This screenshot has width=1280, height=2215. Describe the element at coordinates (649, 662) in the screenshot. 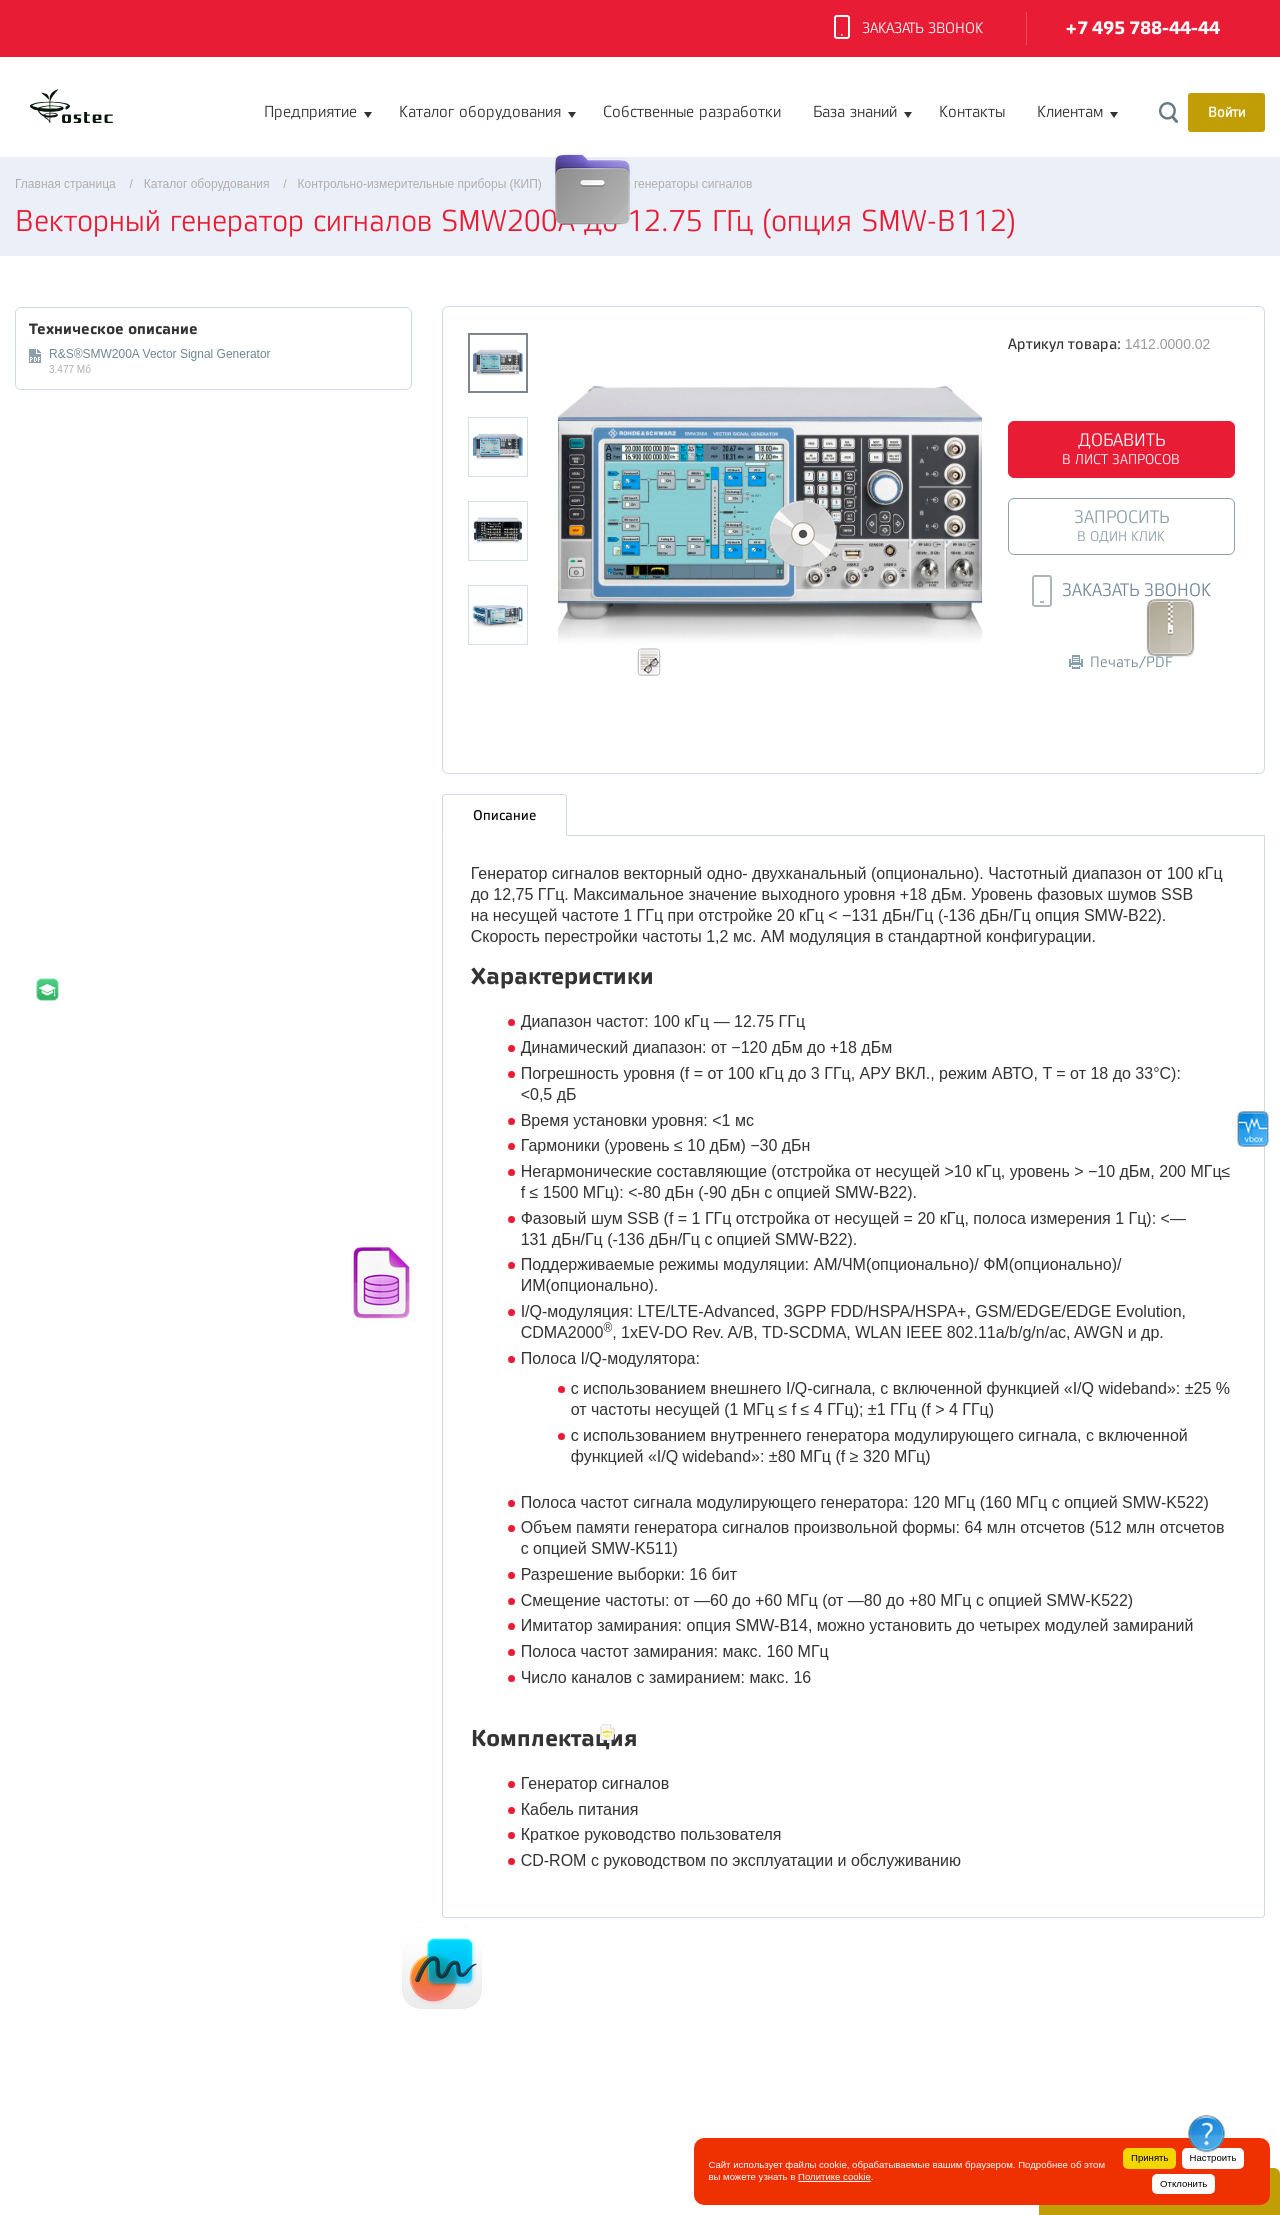

I see `open the documents app` at that location.